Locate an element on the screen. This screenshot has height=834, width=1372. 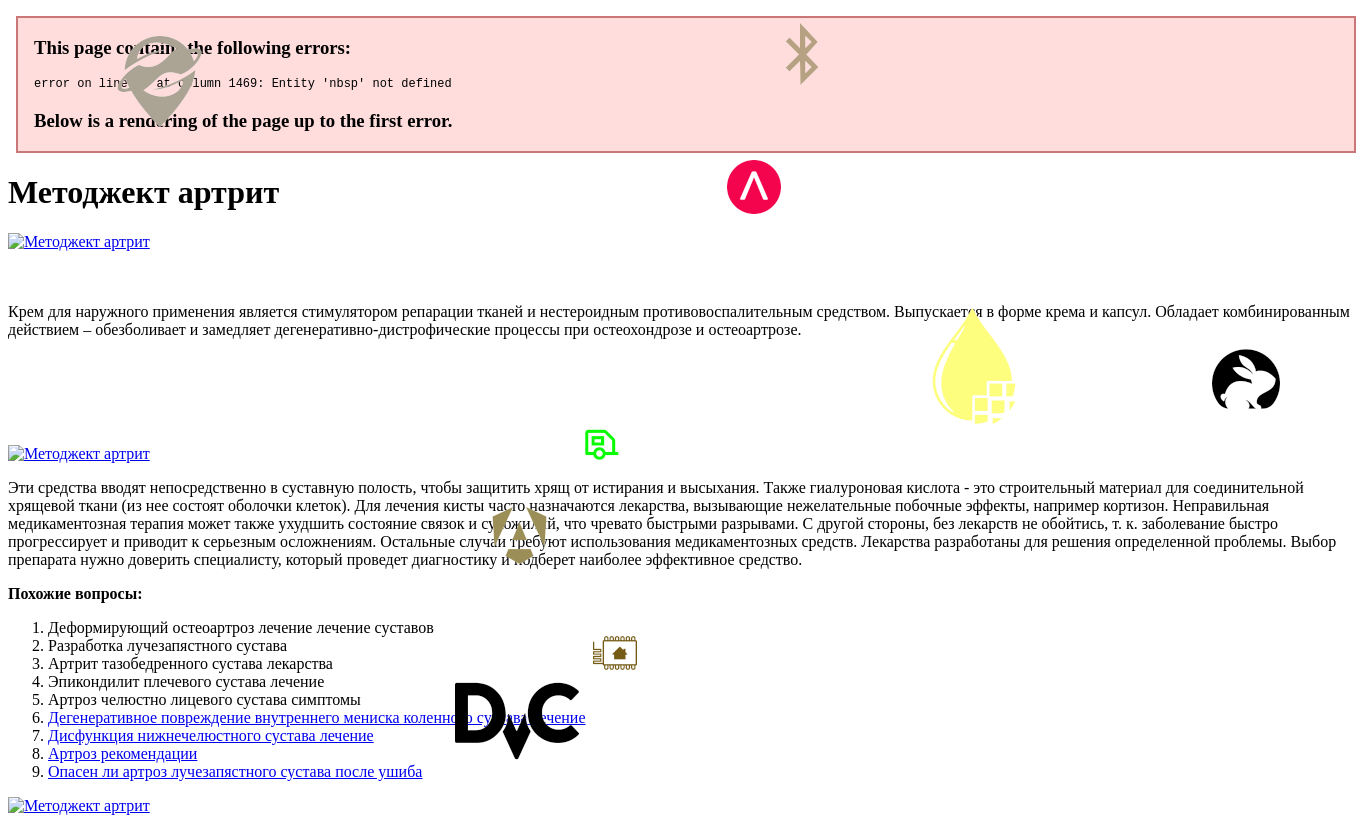
view caravan or RV rental options is located at coordinates (601, 444).